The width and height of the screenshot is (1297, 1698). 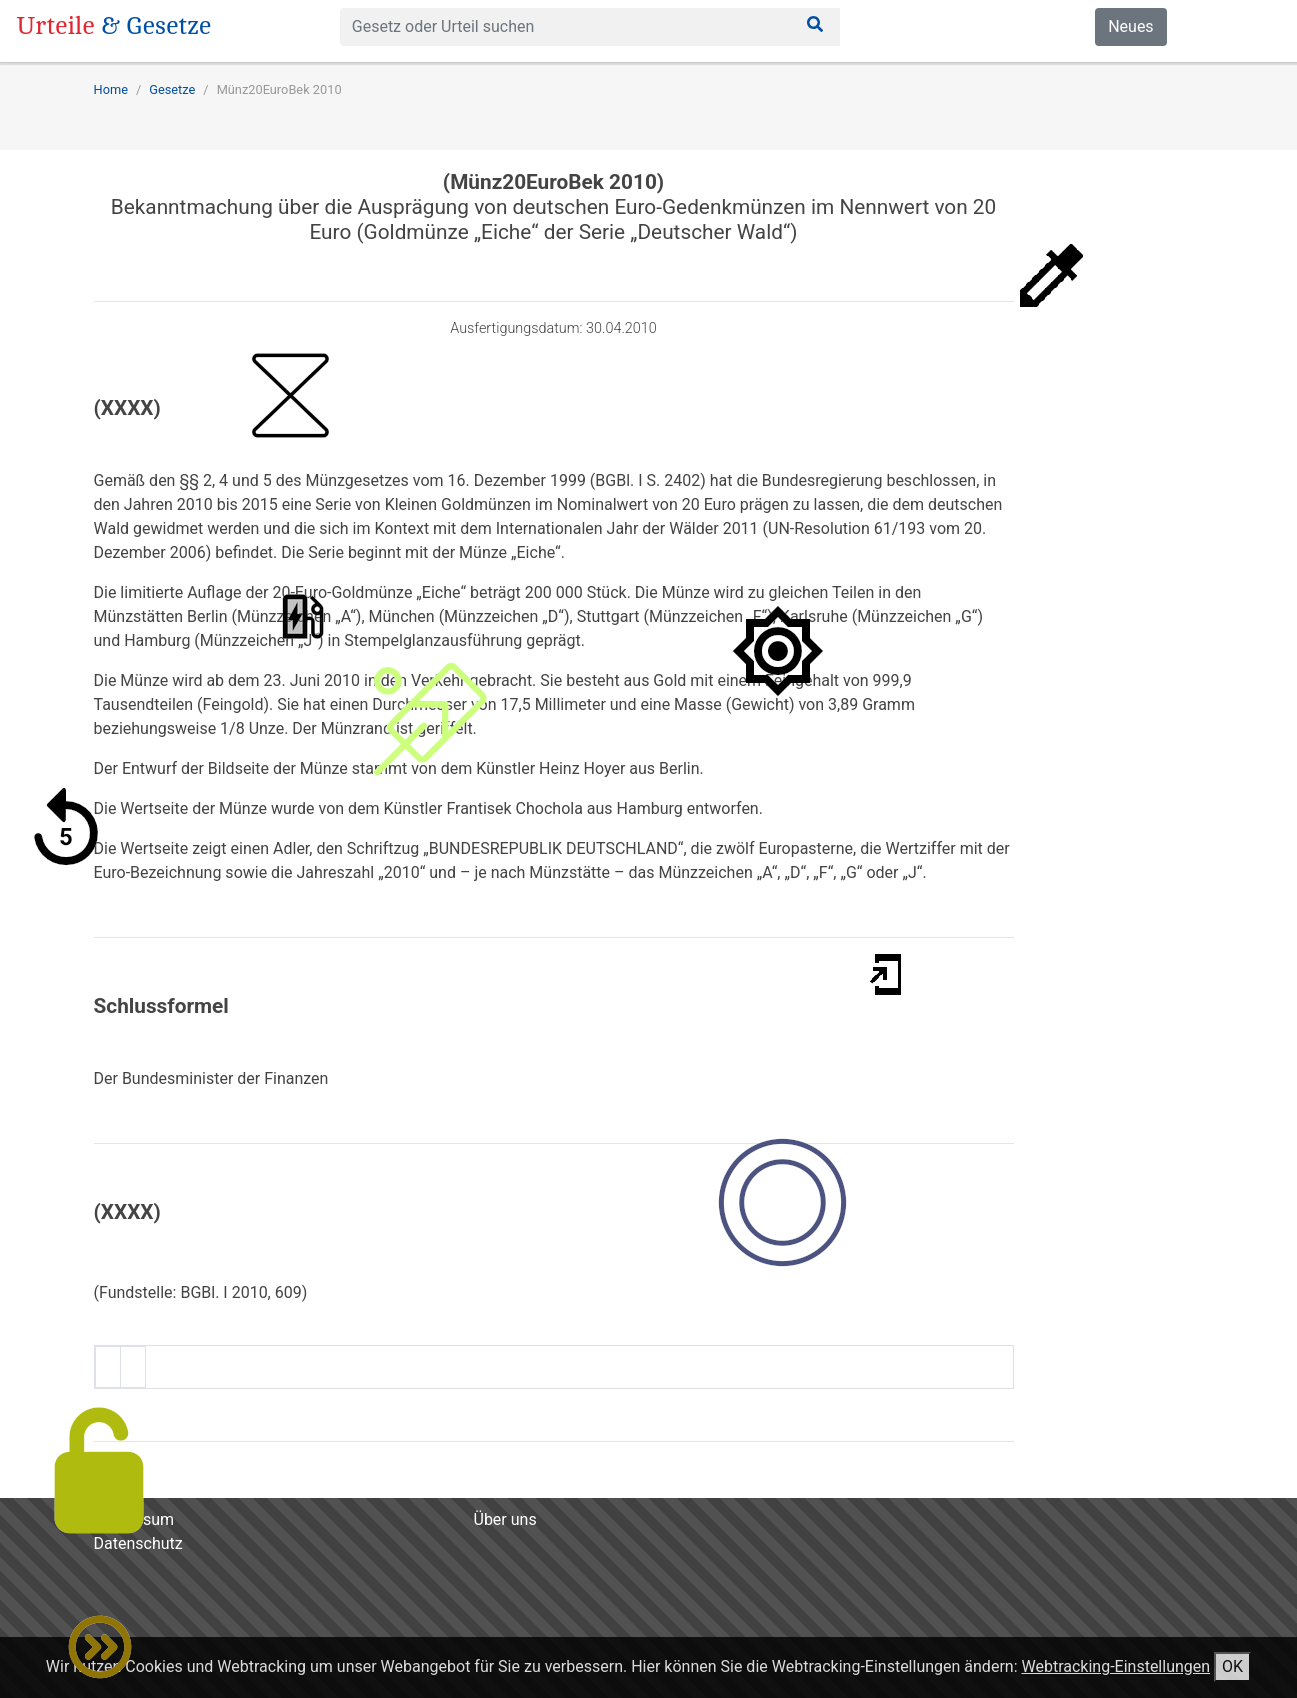 I want to click on pick a color from the image using the eyedropper tool, so click(x=1051, y=275).